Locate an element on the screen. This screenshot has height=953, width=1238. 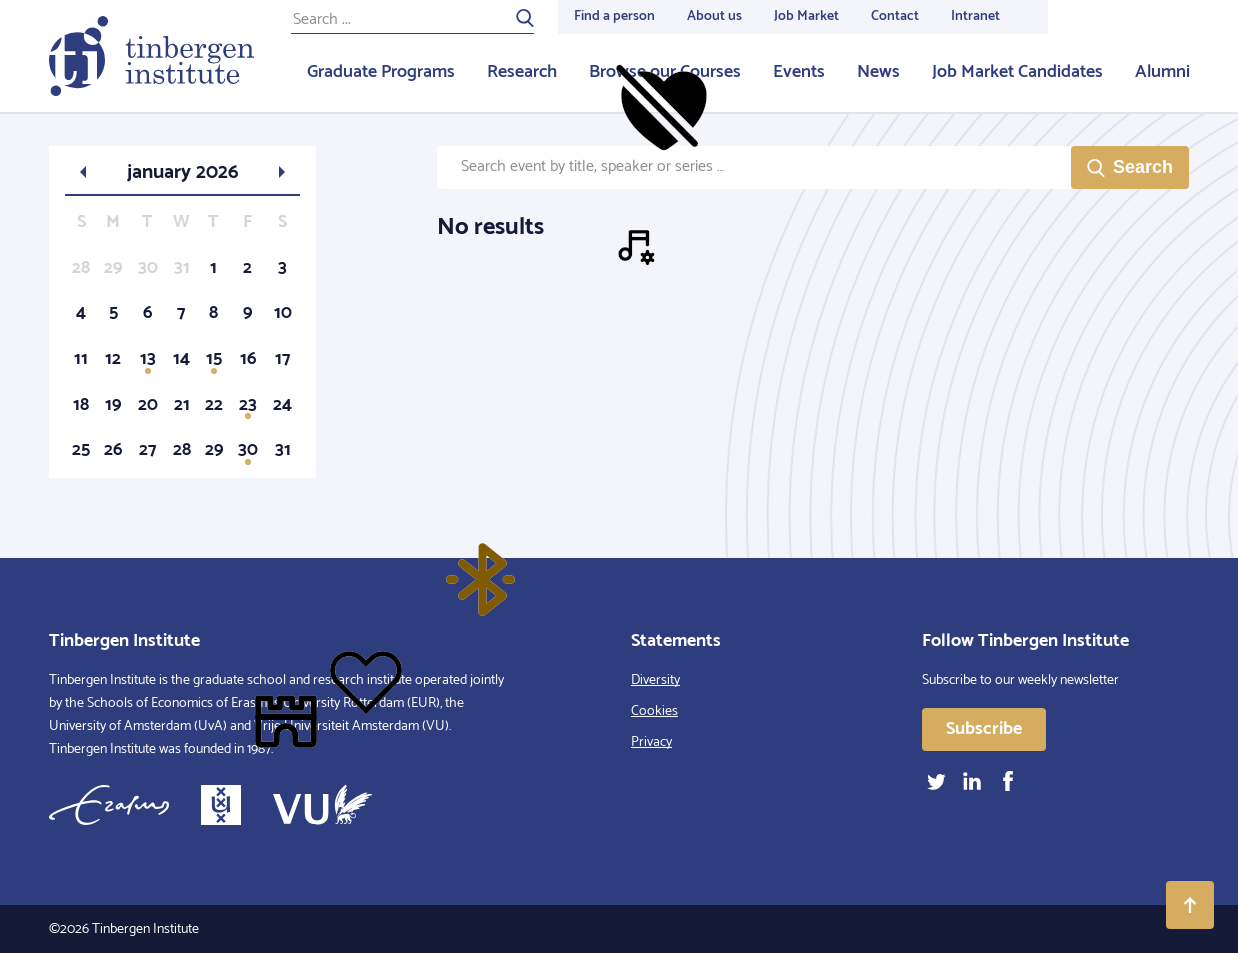
indicates an active bluetooth connection is located at coordinates (482, 579).